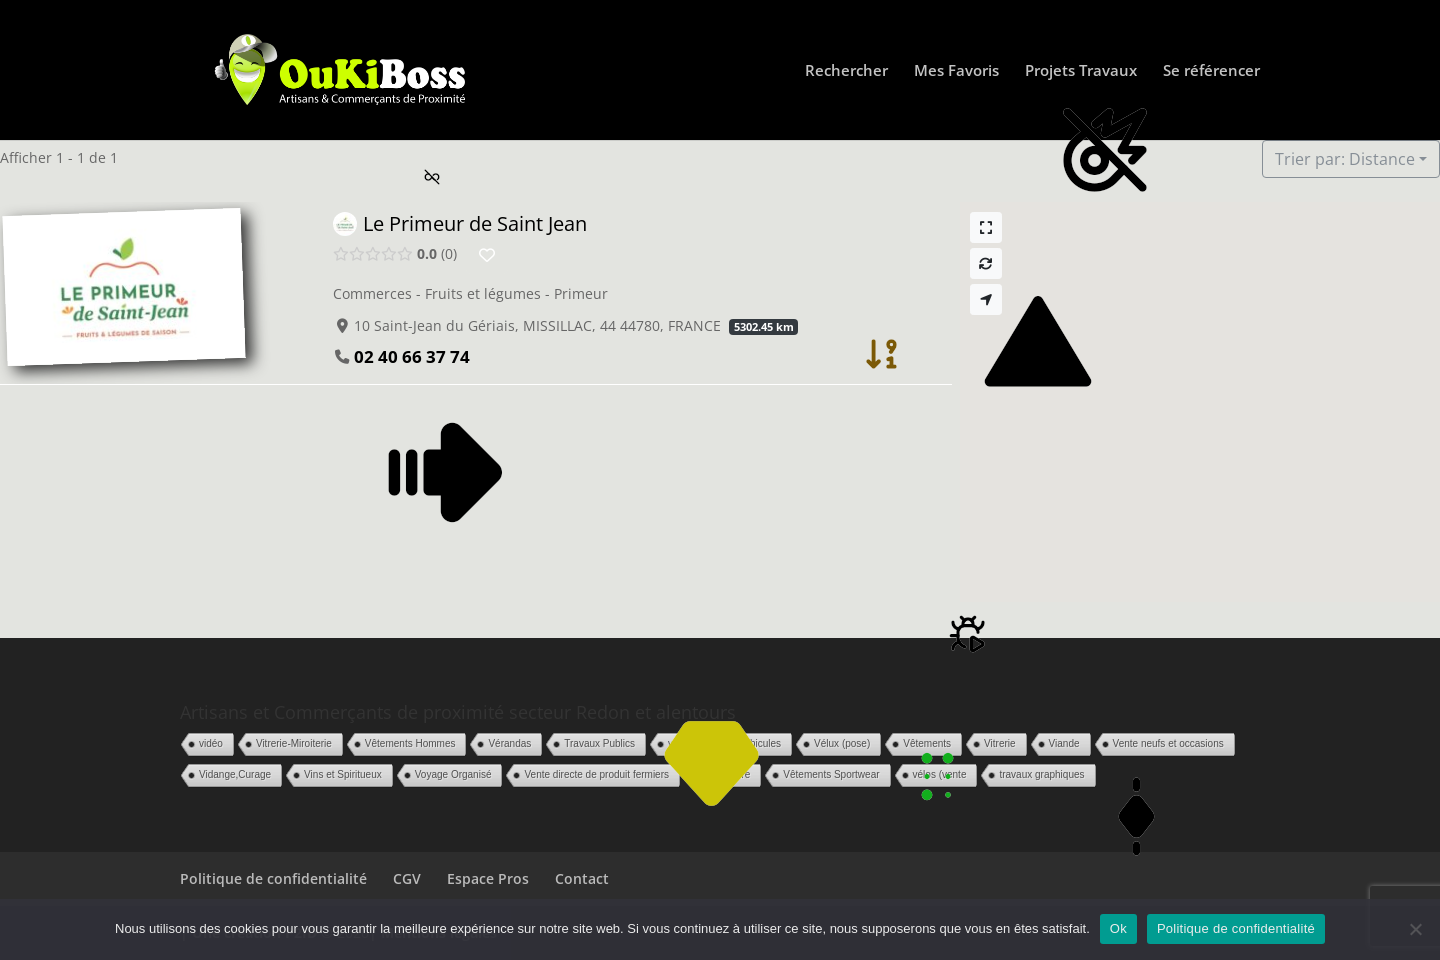 Image resolution: width=1440 pixels, height=960 pixels. I want to click on sort numbers in descending order, so click(882, 354).